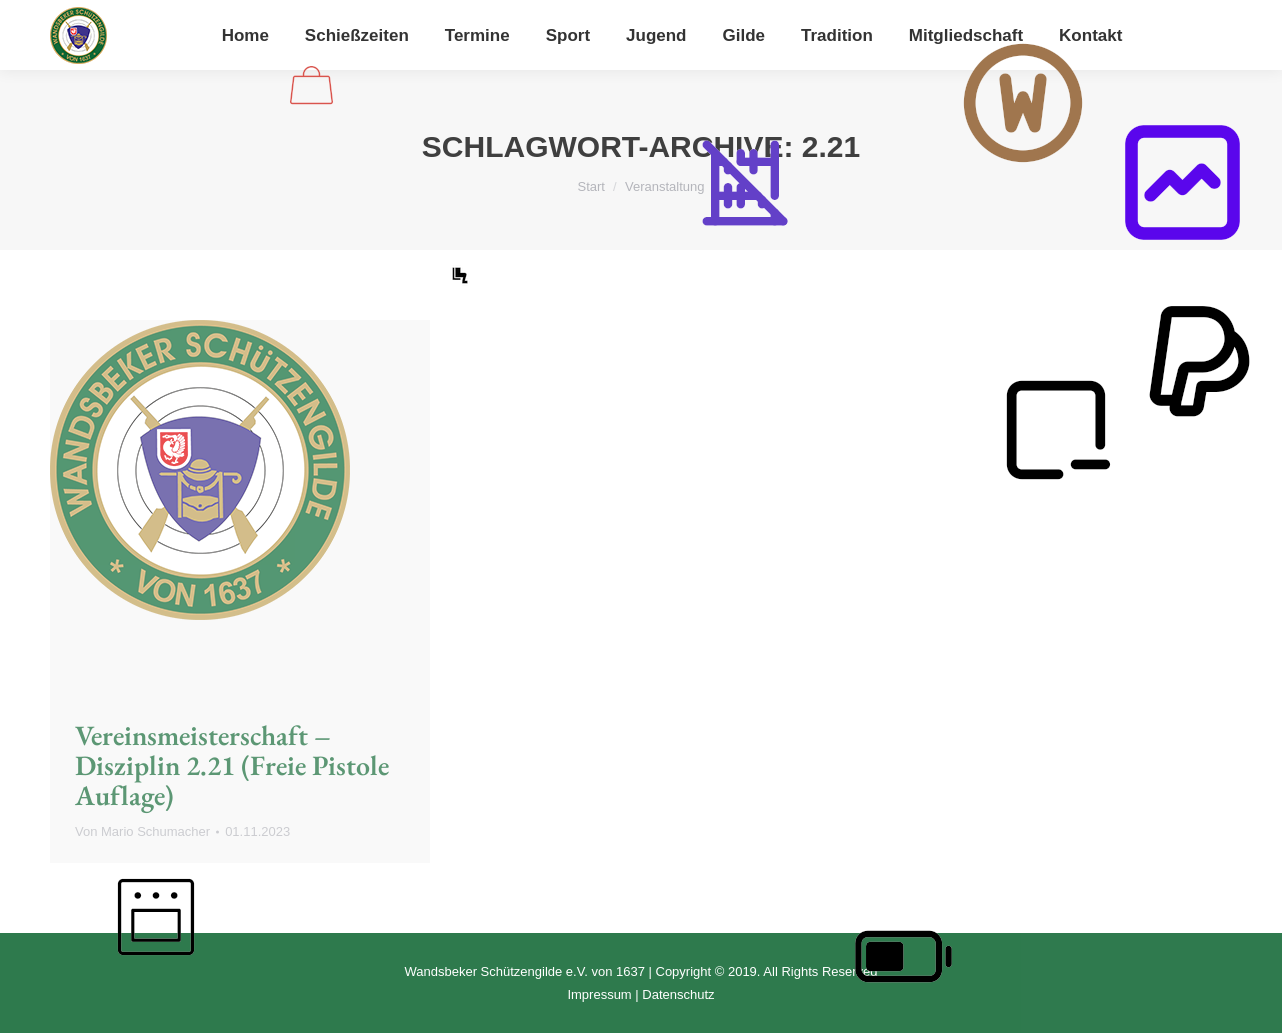 This screenshot has height=1033, width=1282. What do you see at coordinates (1023, 103) in the screenshot?
I see `access Wikipedia or wiki-related content` at bounding box center [1023, 103].